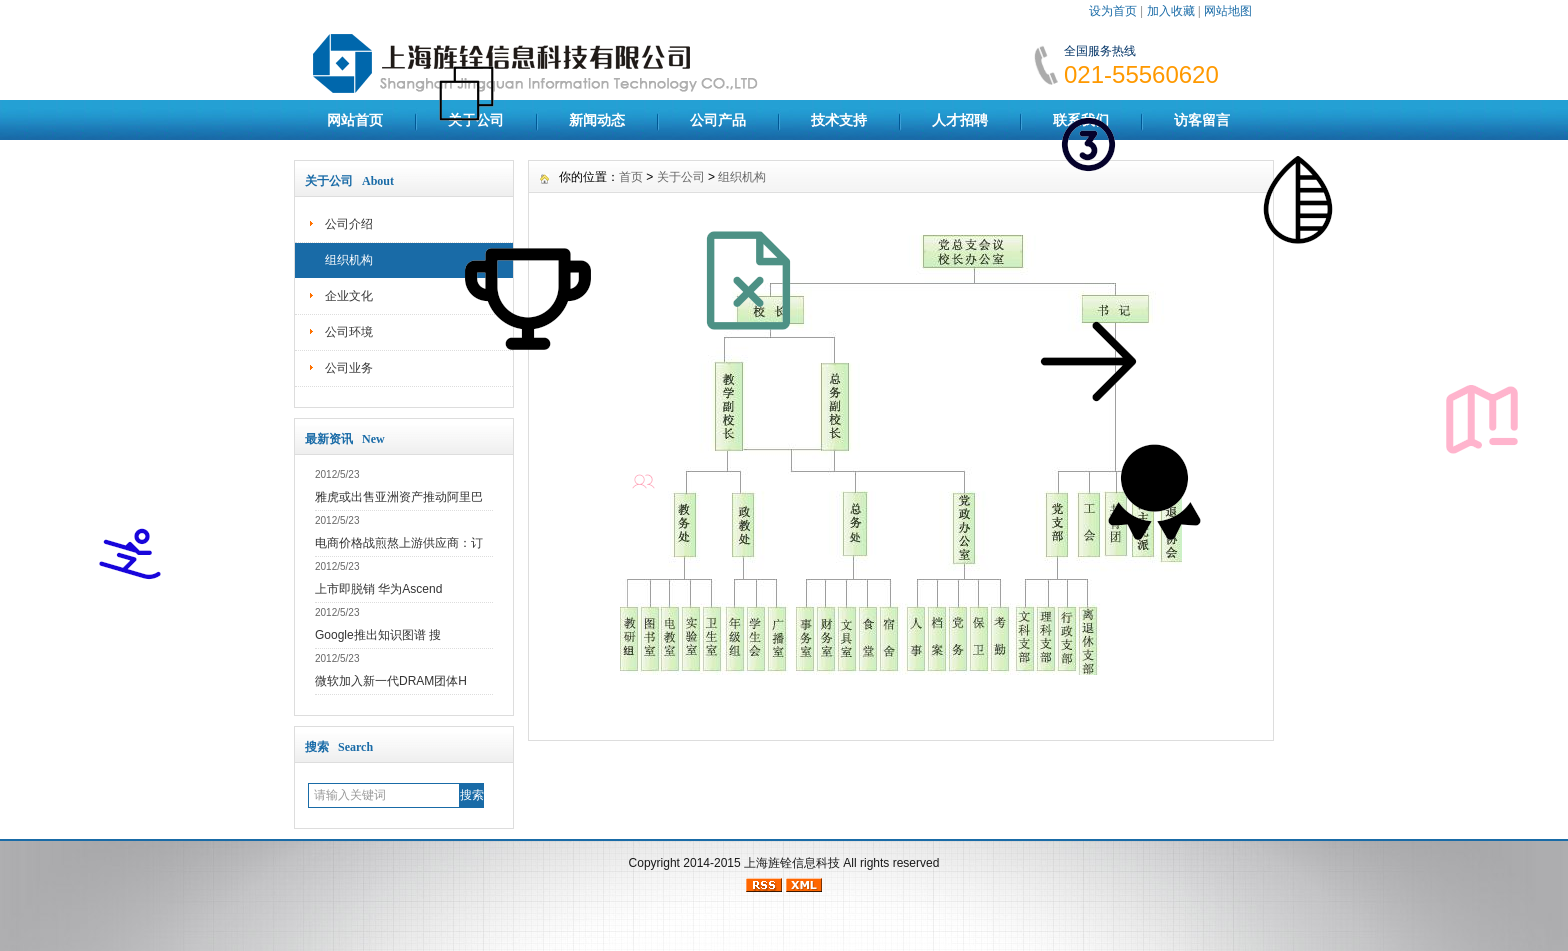 This screenshot has width=1568, height=951. What do you see at coordinates (1482, 420) in the screenshot?
I see `remove a location from the map` at bounding box center [1482, 420].